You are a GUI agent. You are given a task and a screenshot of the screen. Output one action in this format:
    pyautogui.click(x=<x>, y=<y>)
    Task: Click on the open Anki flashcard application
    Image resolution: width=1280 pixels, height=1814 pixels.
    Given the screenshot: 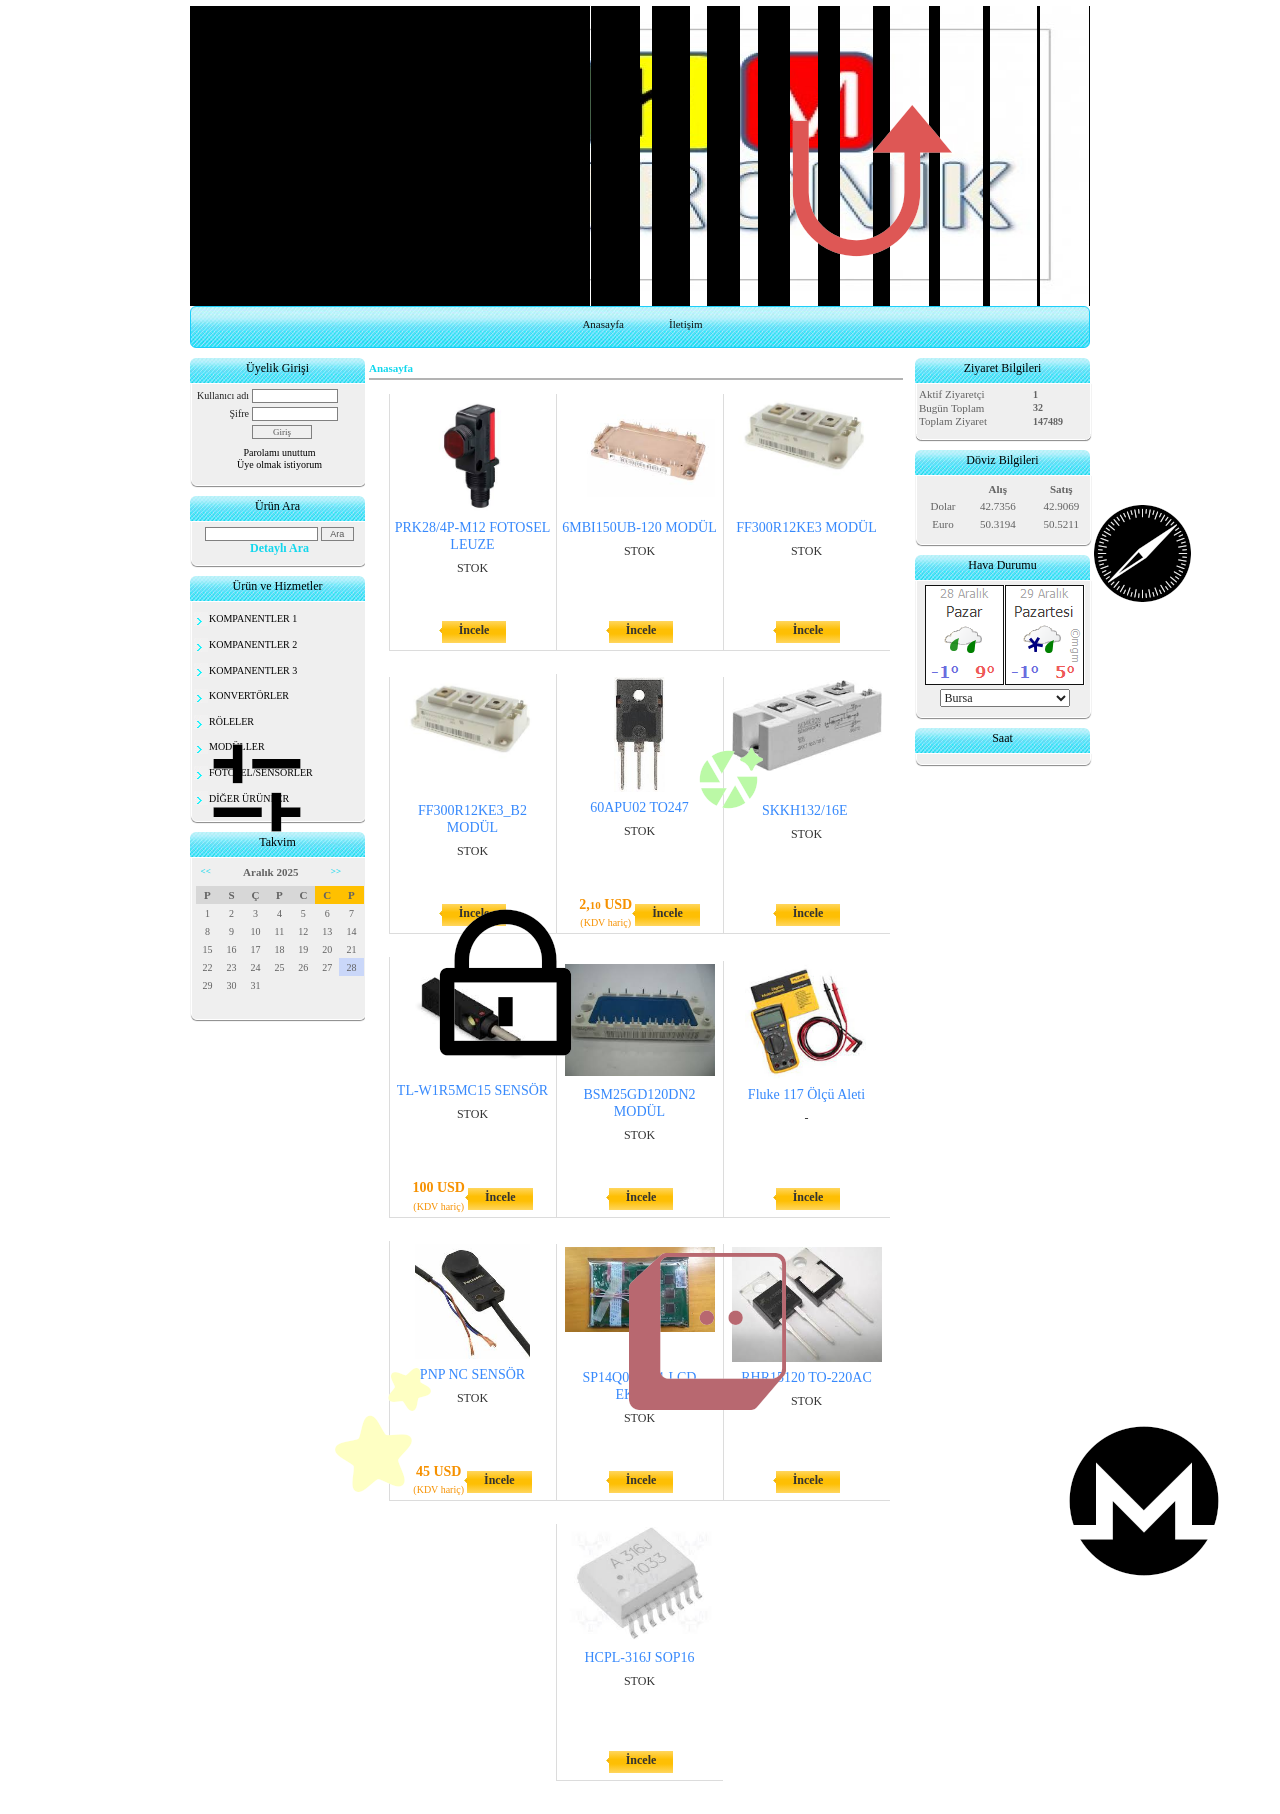 What is the action you would take?
    pyautogui.click(x=383, y=1430)
    